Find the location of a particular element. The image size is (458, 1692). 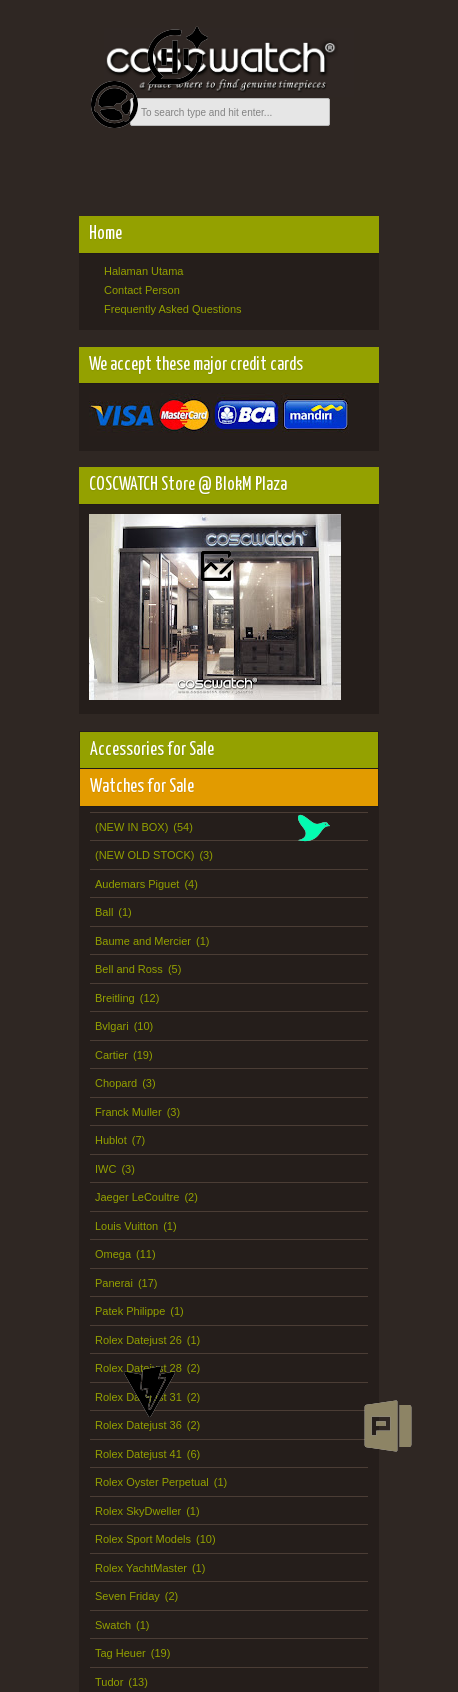

fluentd data collector logo is located at coordinates (314, 828).